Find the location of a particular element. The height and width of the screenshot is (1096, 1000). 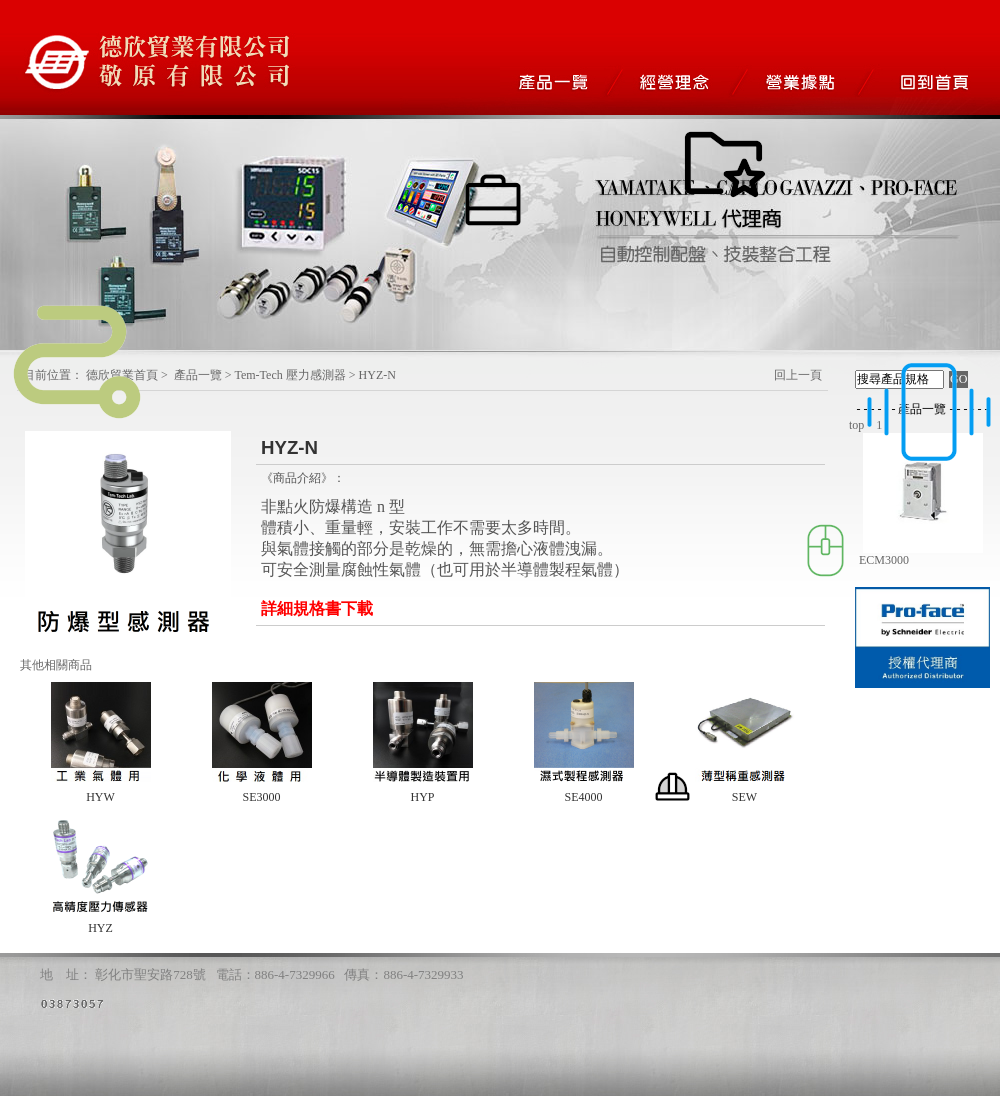

indicates middle mouse button click action is located at coordinates (825, 550).